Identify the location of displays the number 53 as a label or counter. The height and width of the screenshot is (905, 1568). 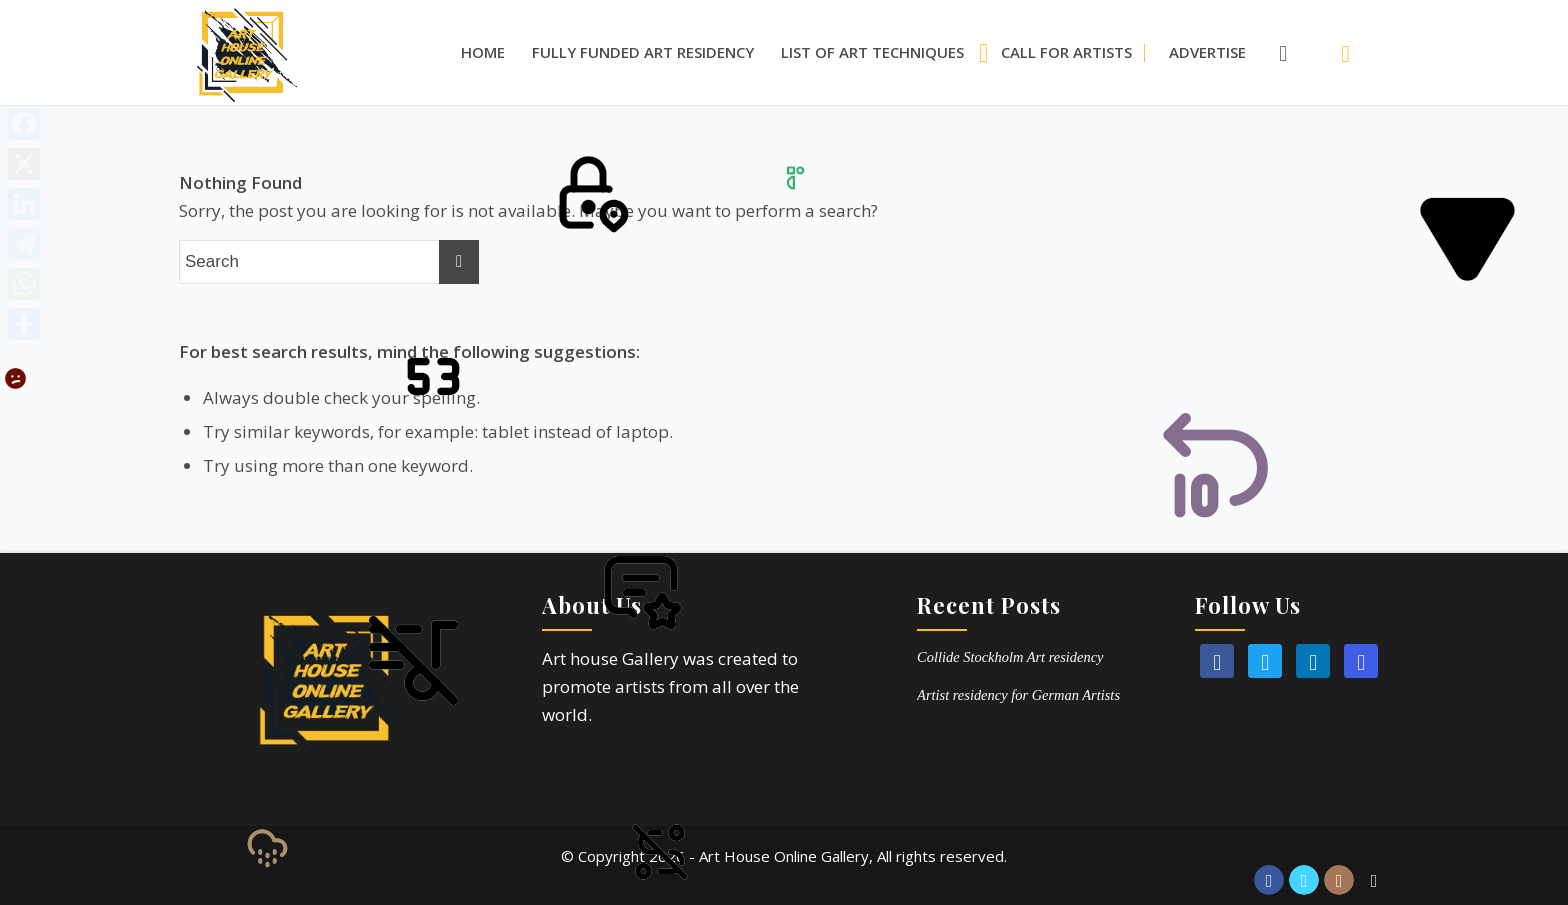
(433, 376).